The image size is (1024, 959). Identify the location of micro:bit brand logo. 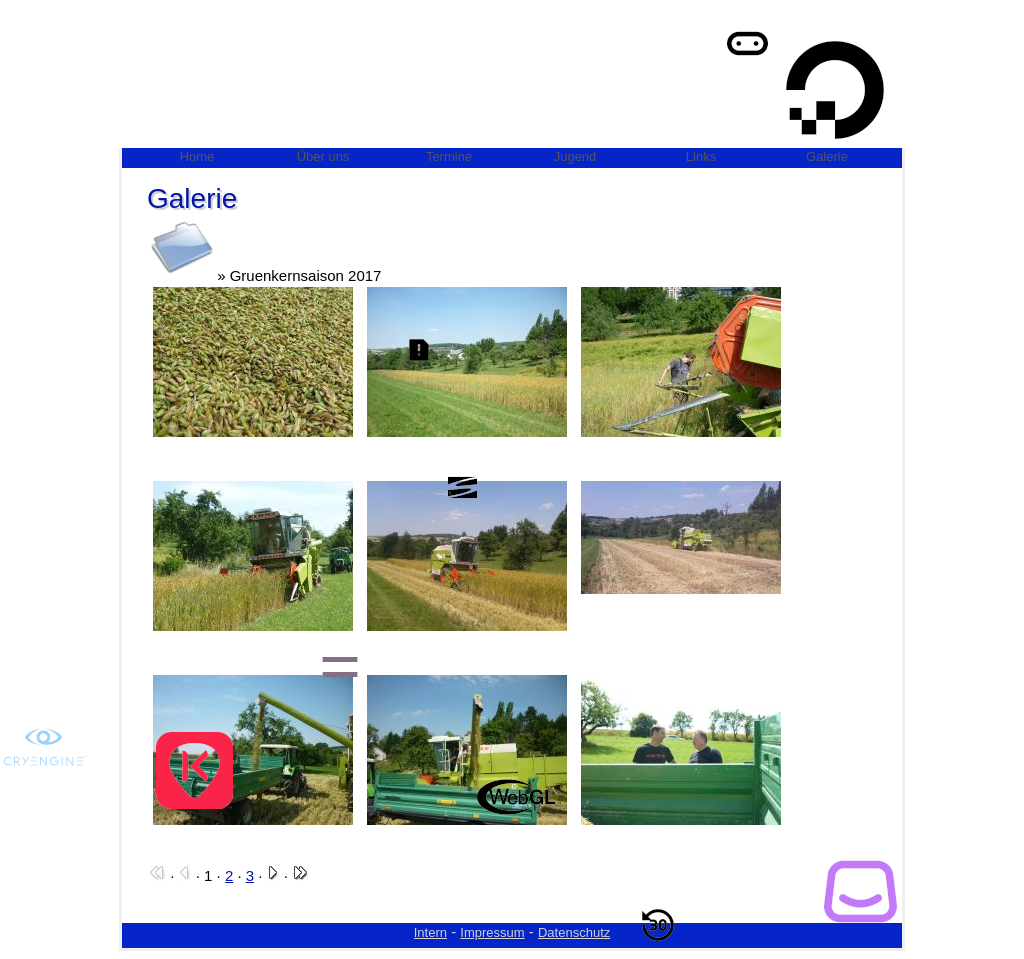
(747, 43).